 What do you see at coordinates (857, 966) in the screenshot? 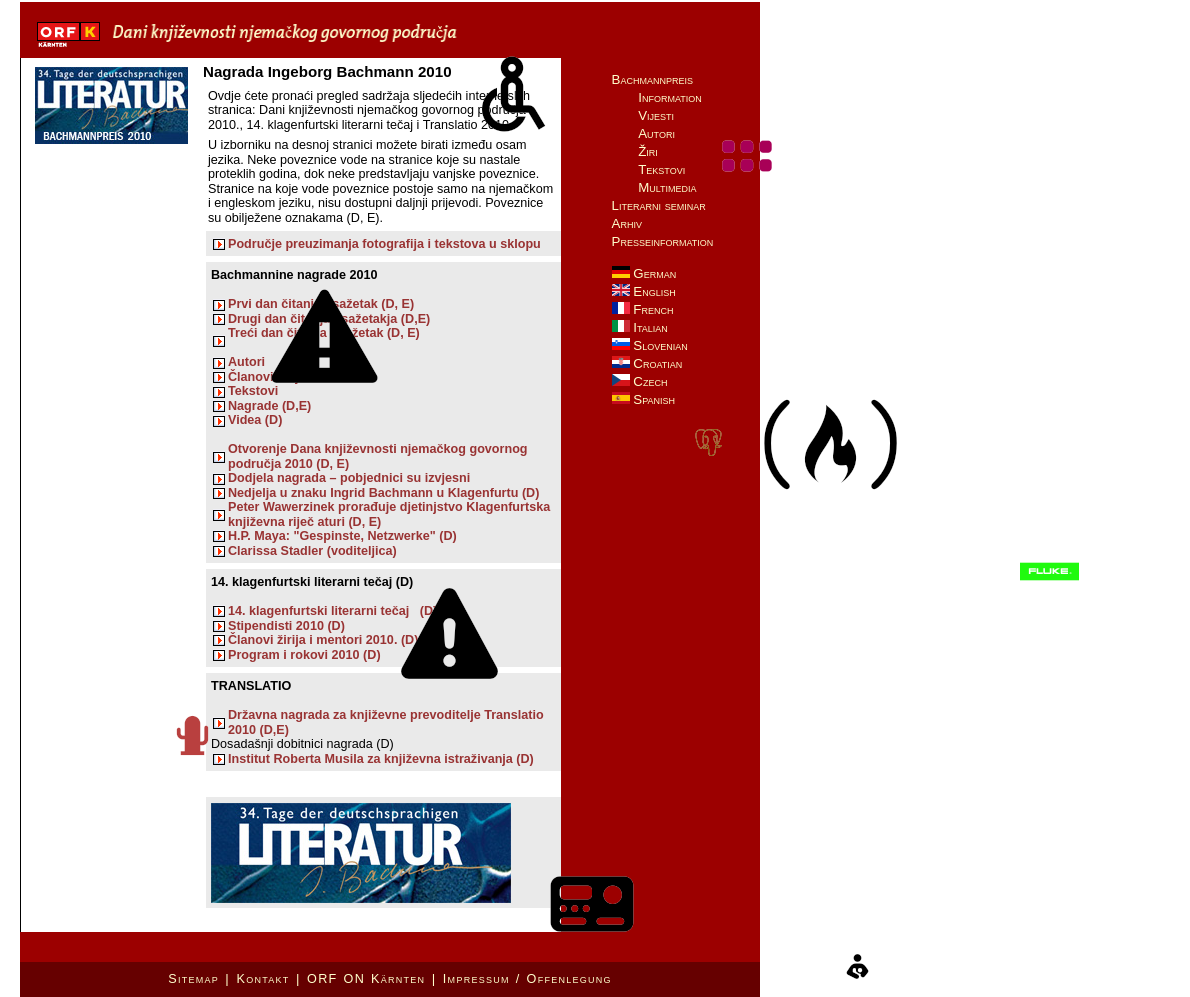
I see `indicates a breastfeeding or nursing room` at bounding box center [857, 966].